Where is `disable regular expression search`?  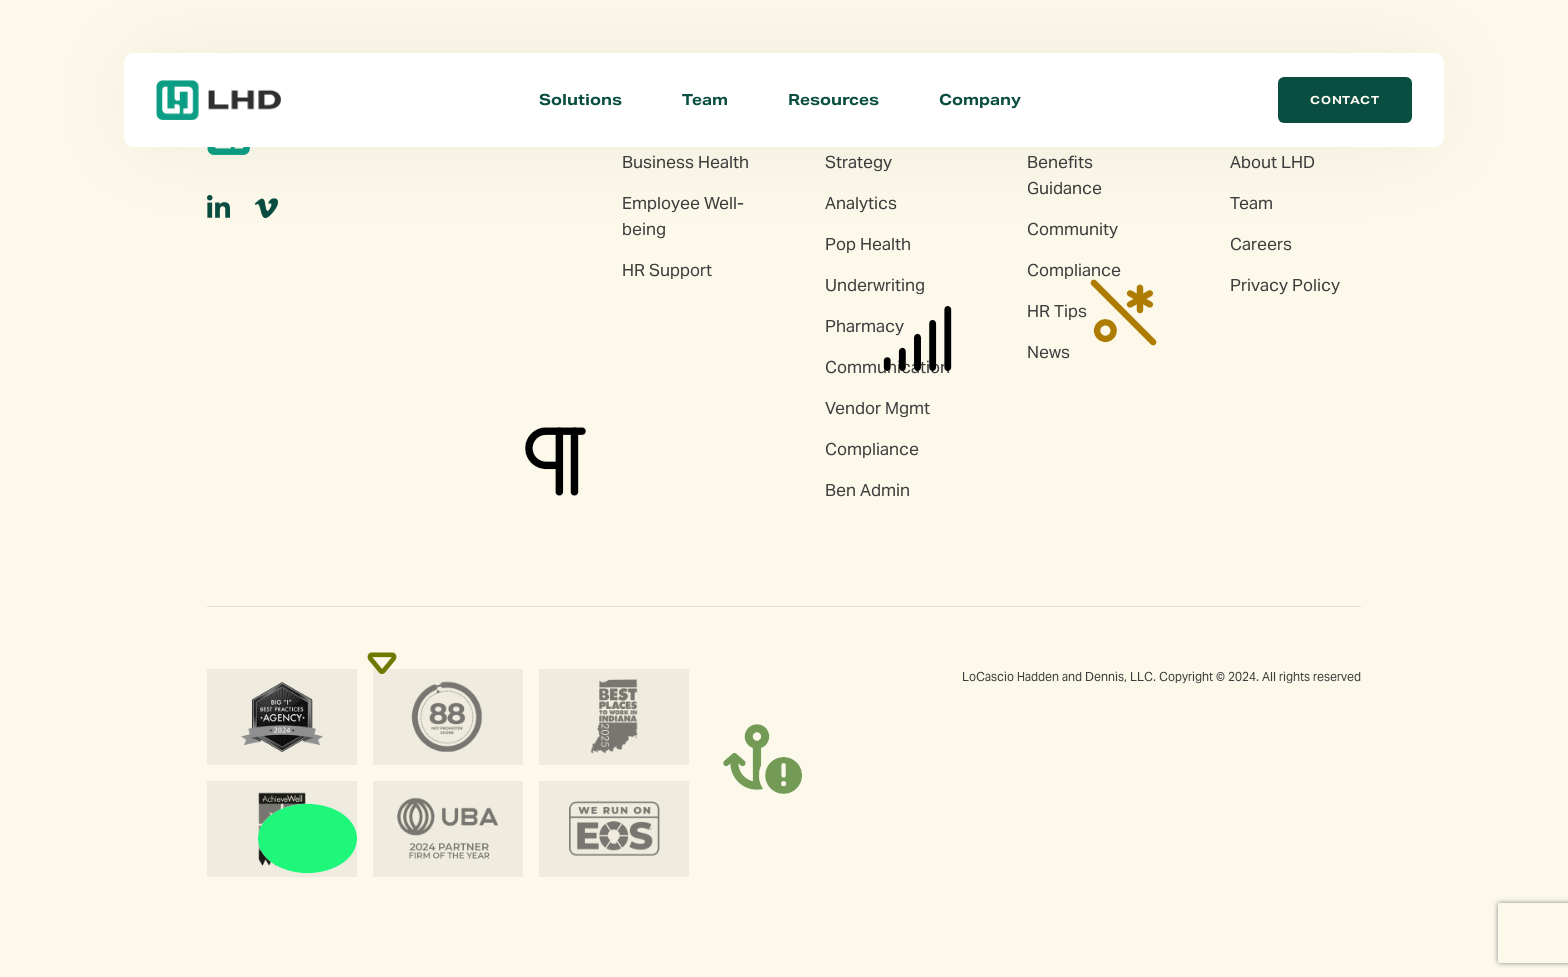 disable regular expression search is located at coordinates (1123, 312).